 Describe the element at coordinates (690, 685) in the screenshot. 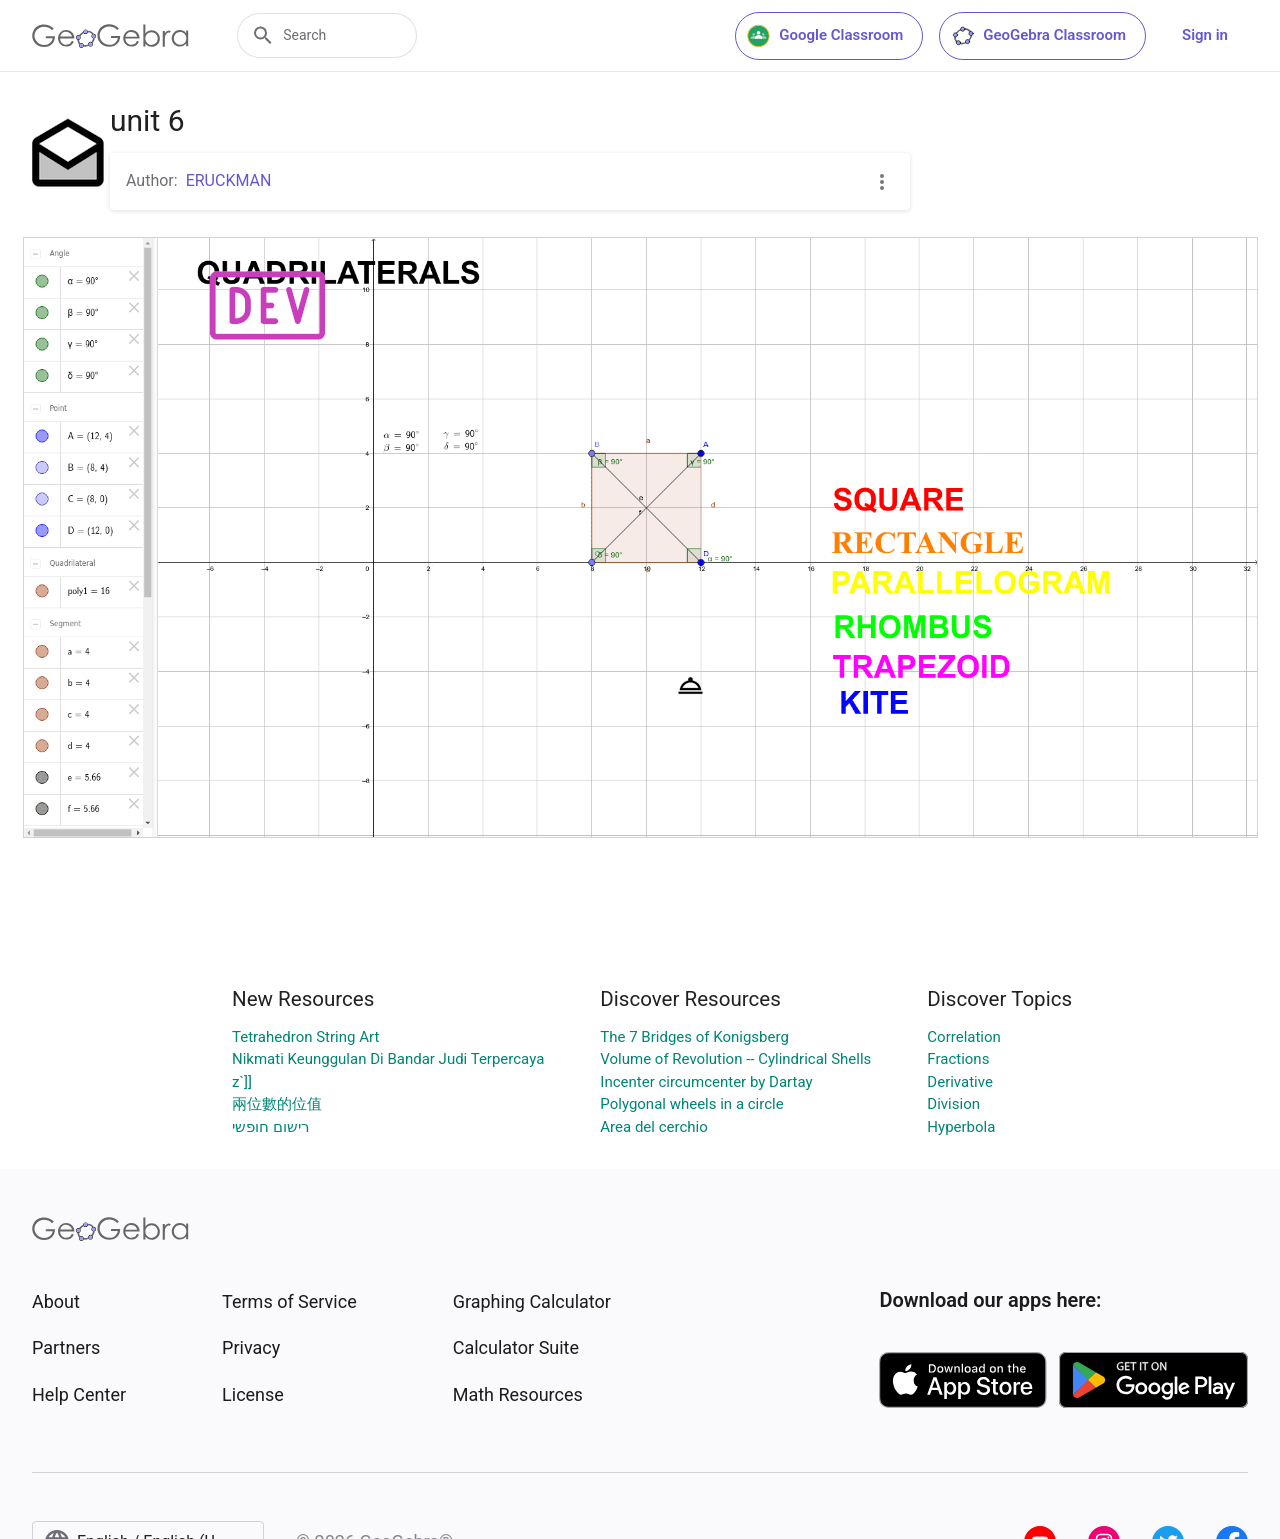

I see `request room service or hotel amenities` at that location.